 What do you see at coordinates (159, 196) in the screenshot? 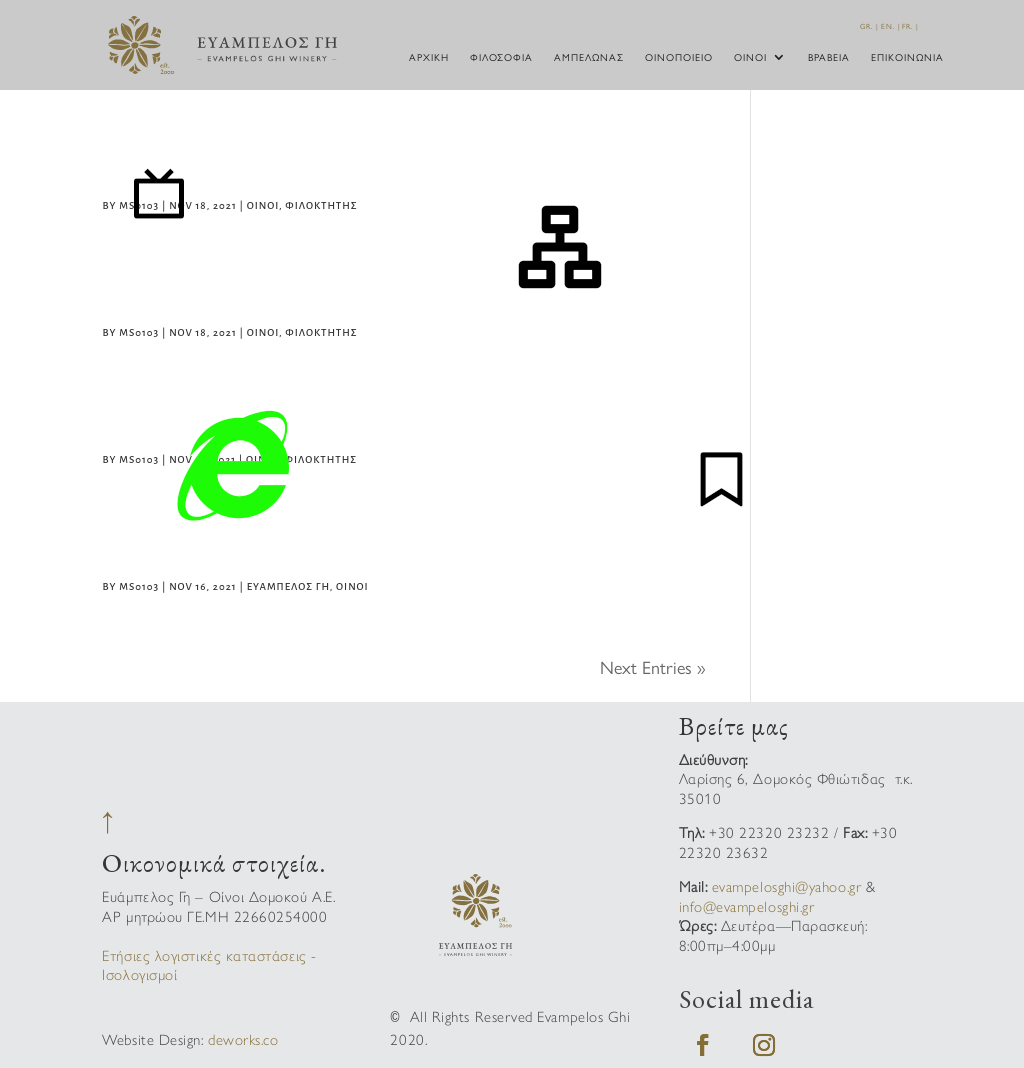
I see `access TV or video streaming features` at bounding box center [159, 196].